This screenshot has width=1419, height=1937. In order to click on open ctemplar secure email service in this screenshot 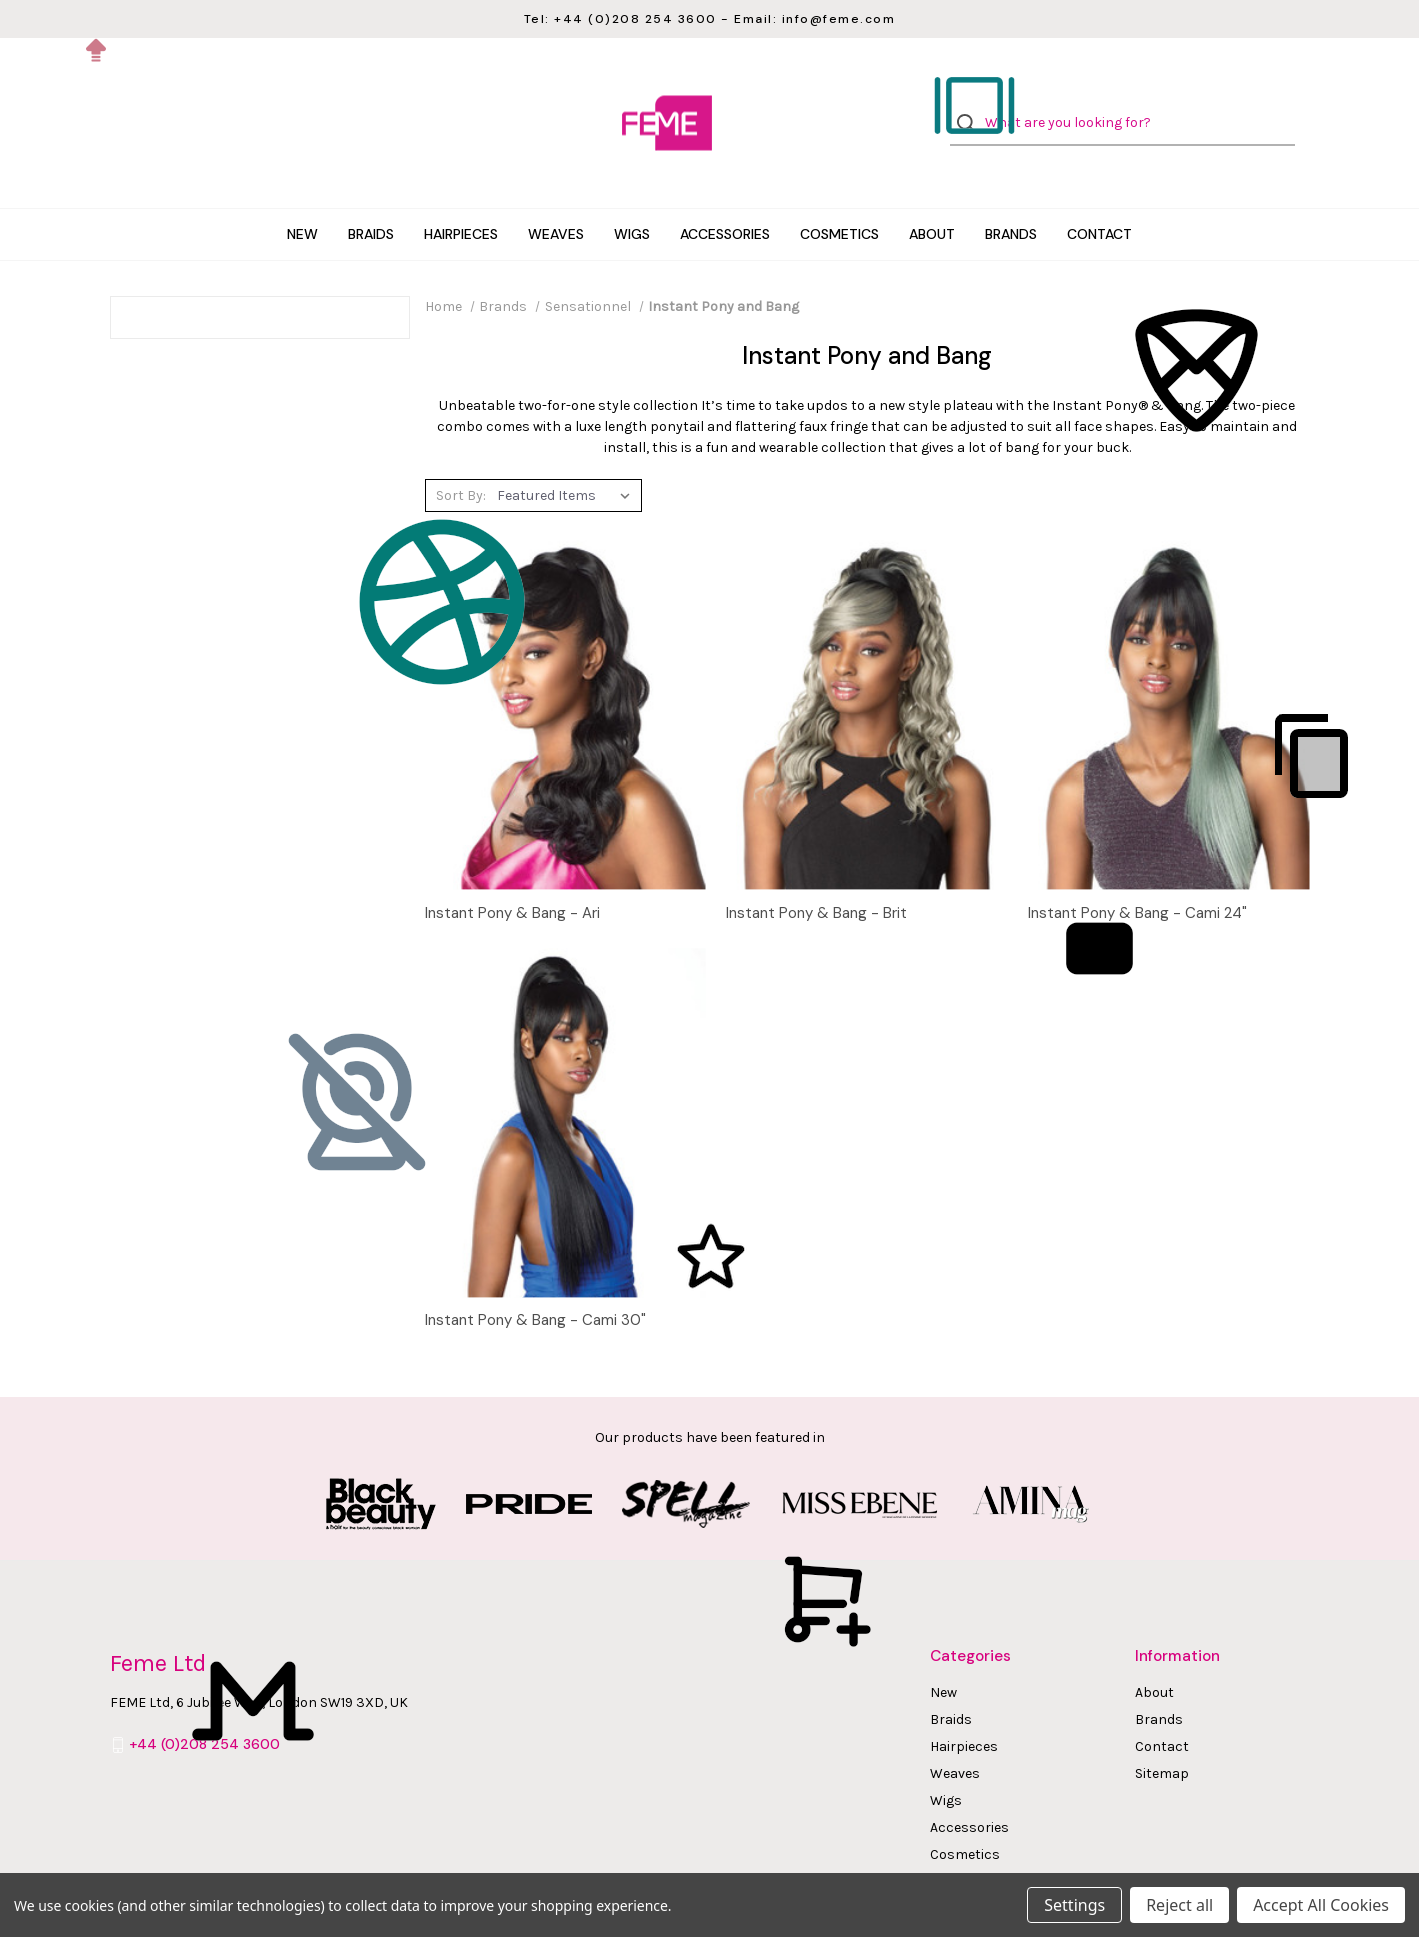, I will do `click(1196, 370)`.